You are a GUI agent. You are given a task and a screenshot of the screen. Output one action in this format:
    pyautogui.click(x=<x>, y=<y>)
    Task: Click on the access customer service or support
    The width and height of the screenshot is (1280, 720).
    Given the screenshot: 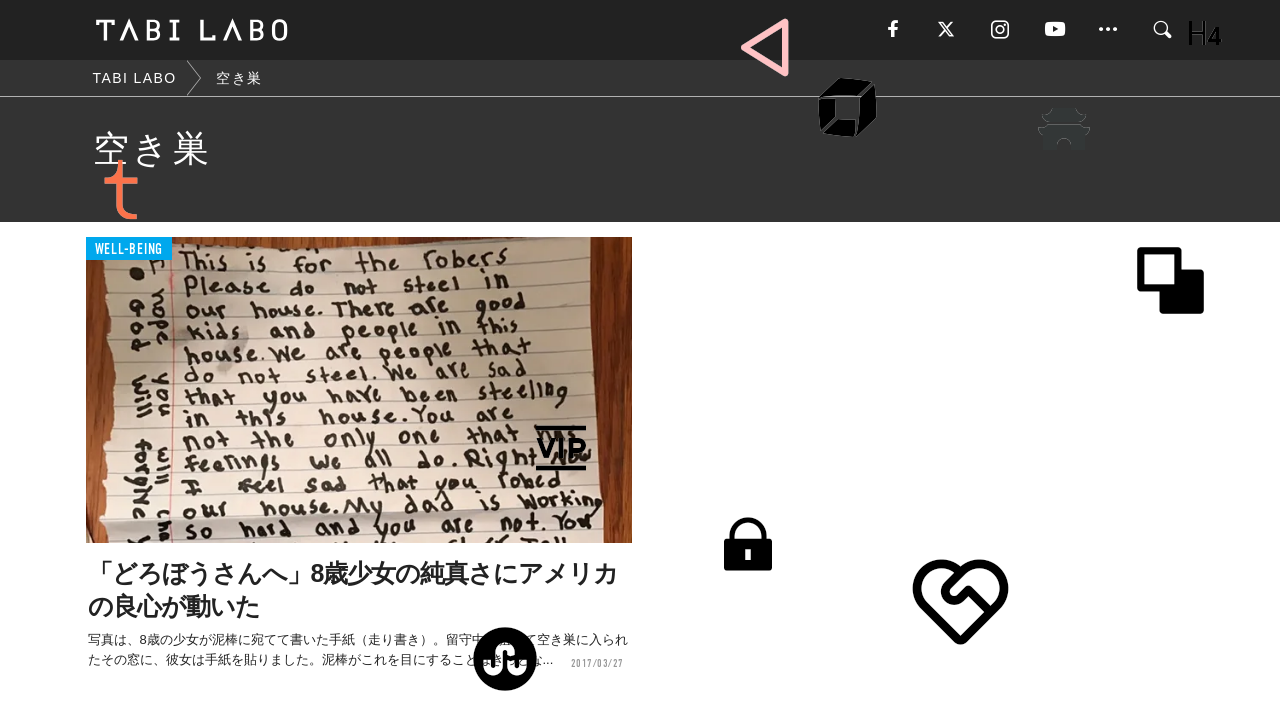 What is the action you would take?
    pyautogui.click(x=960, y=601)
    